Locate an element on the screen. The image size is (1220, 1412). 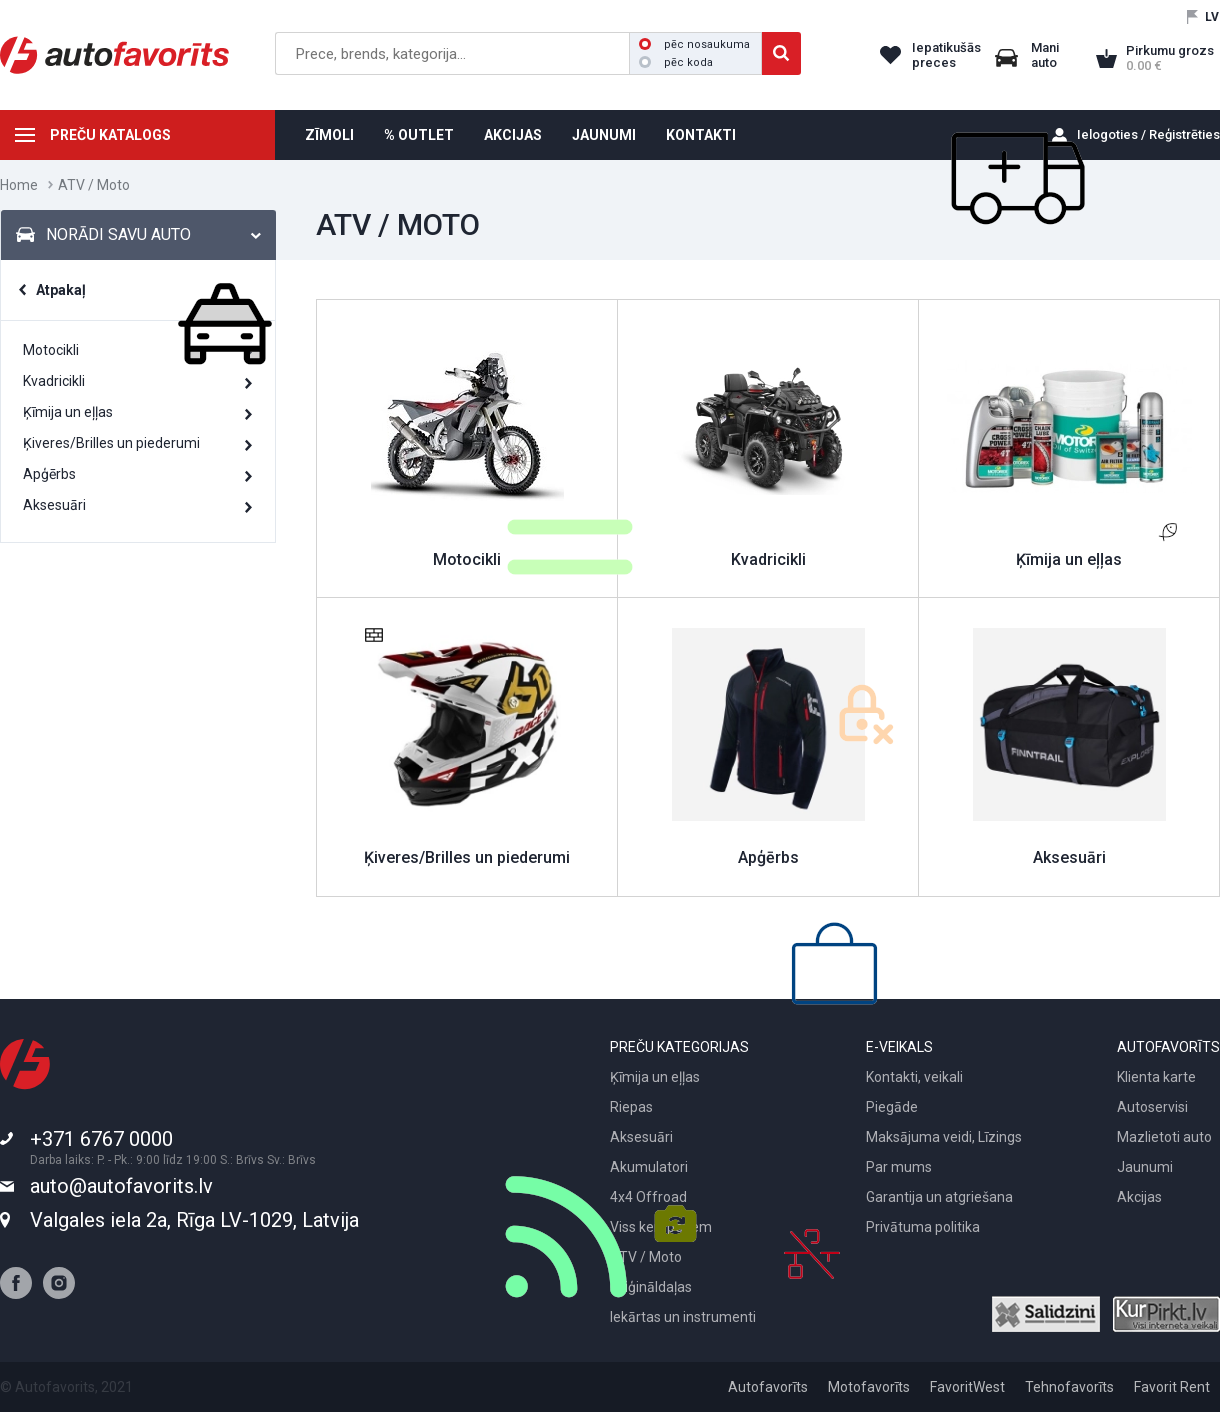
access firewall or security settings is located at coordinates (374, 635).